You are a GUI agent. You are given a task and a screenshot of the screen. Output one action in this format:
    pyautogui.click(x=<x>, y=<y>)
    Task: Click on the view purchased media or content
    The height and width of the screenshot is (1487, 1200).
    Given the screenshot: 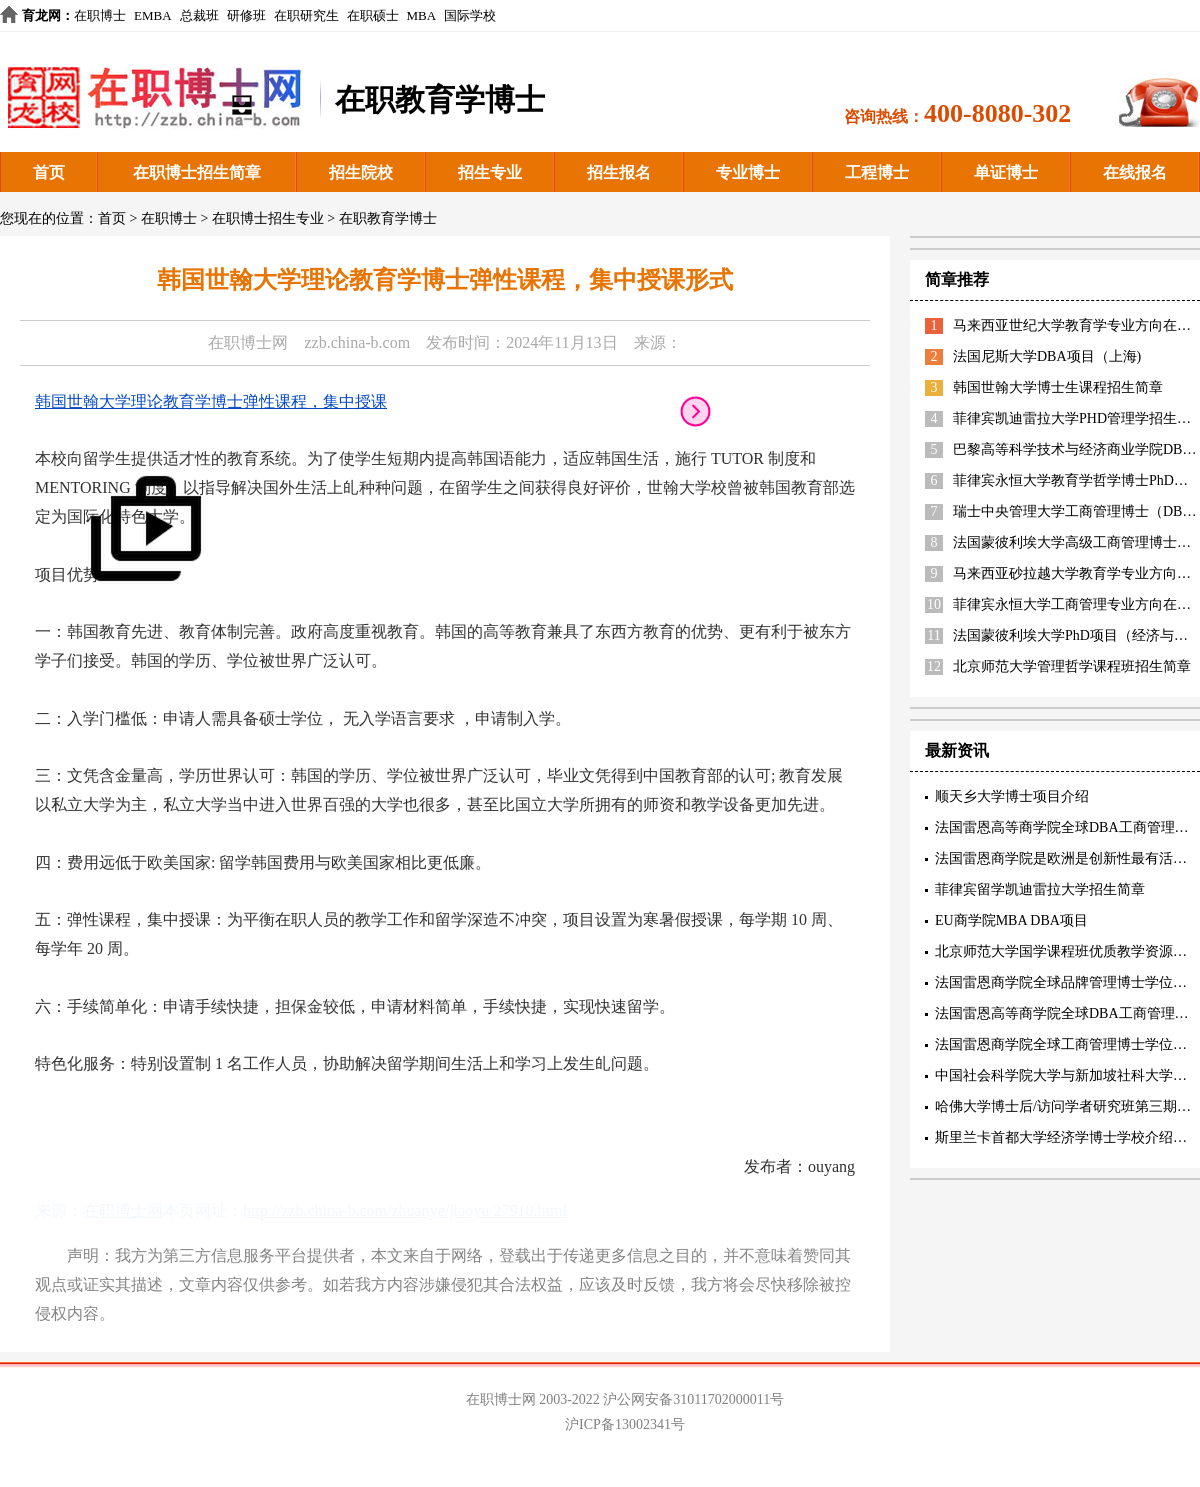 What is the action you would take?
    pyautogui.click(x=146, y=531)
    